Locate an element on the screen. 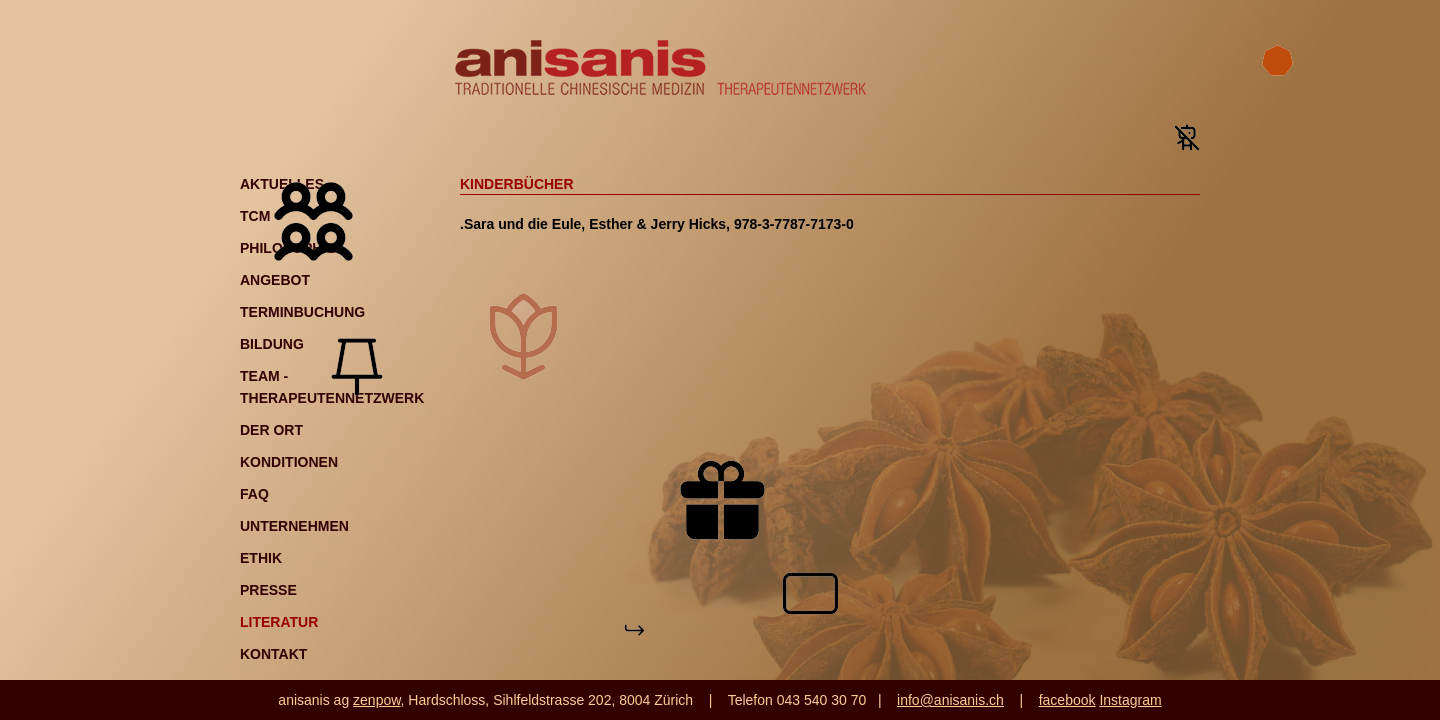 Image resolution: width=1440 pixels, height=720 pixels. access garden or plant care features is located at coordinates (523, 336).